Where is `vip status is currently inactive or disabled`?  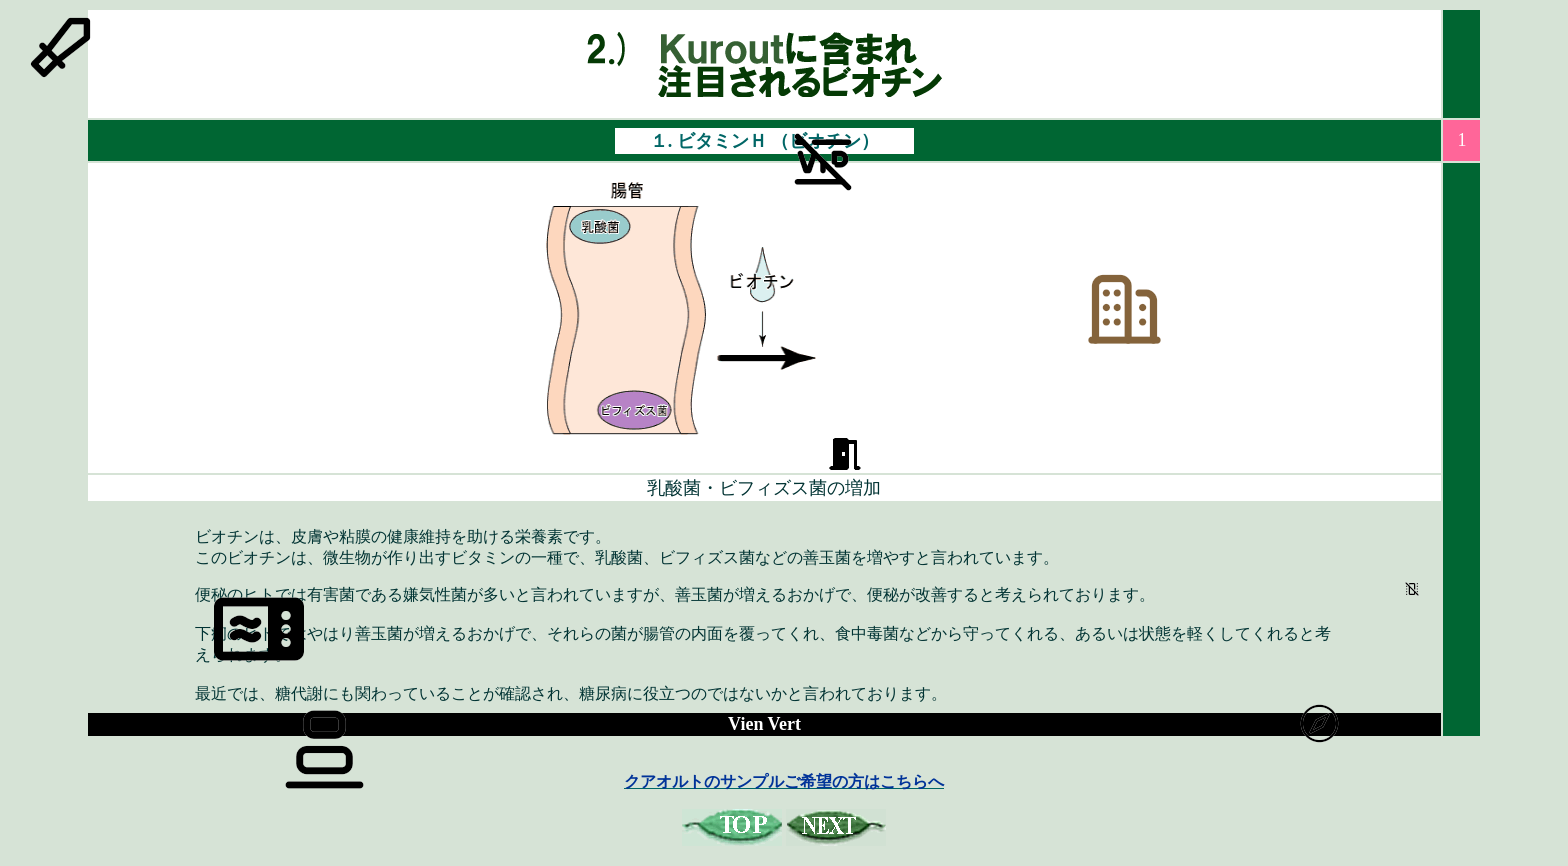
vip status is currently inactive or disabled is located at coordinates (823, 162).